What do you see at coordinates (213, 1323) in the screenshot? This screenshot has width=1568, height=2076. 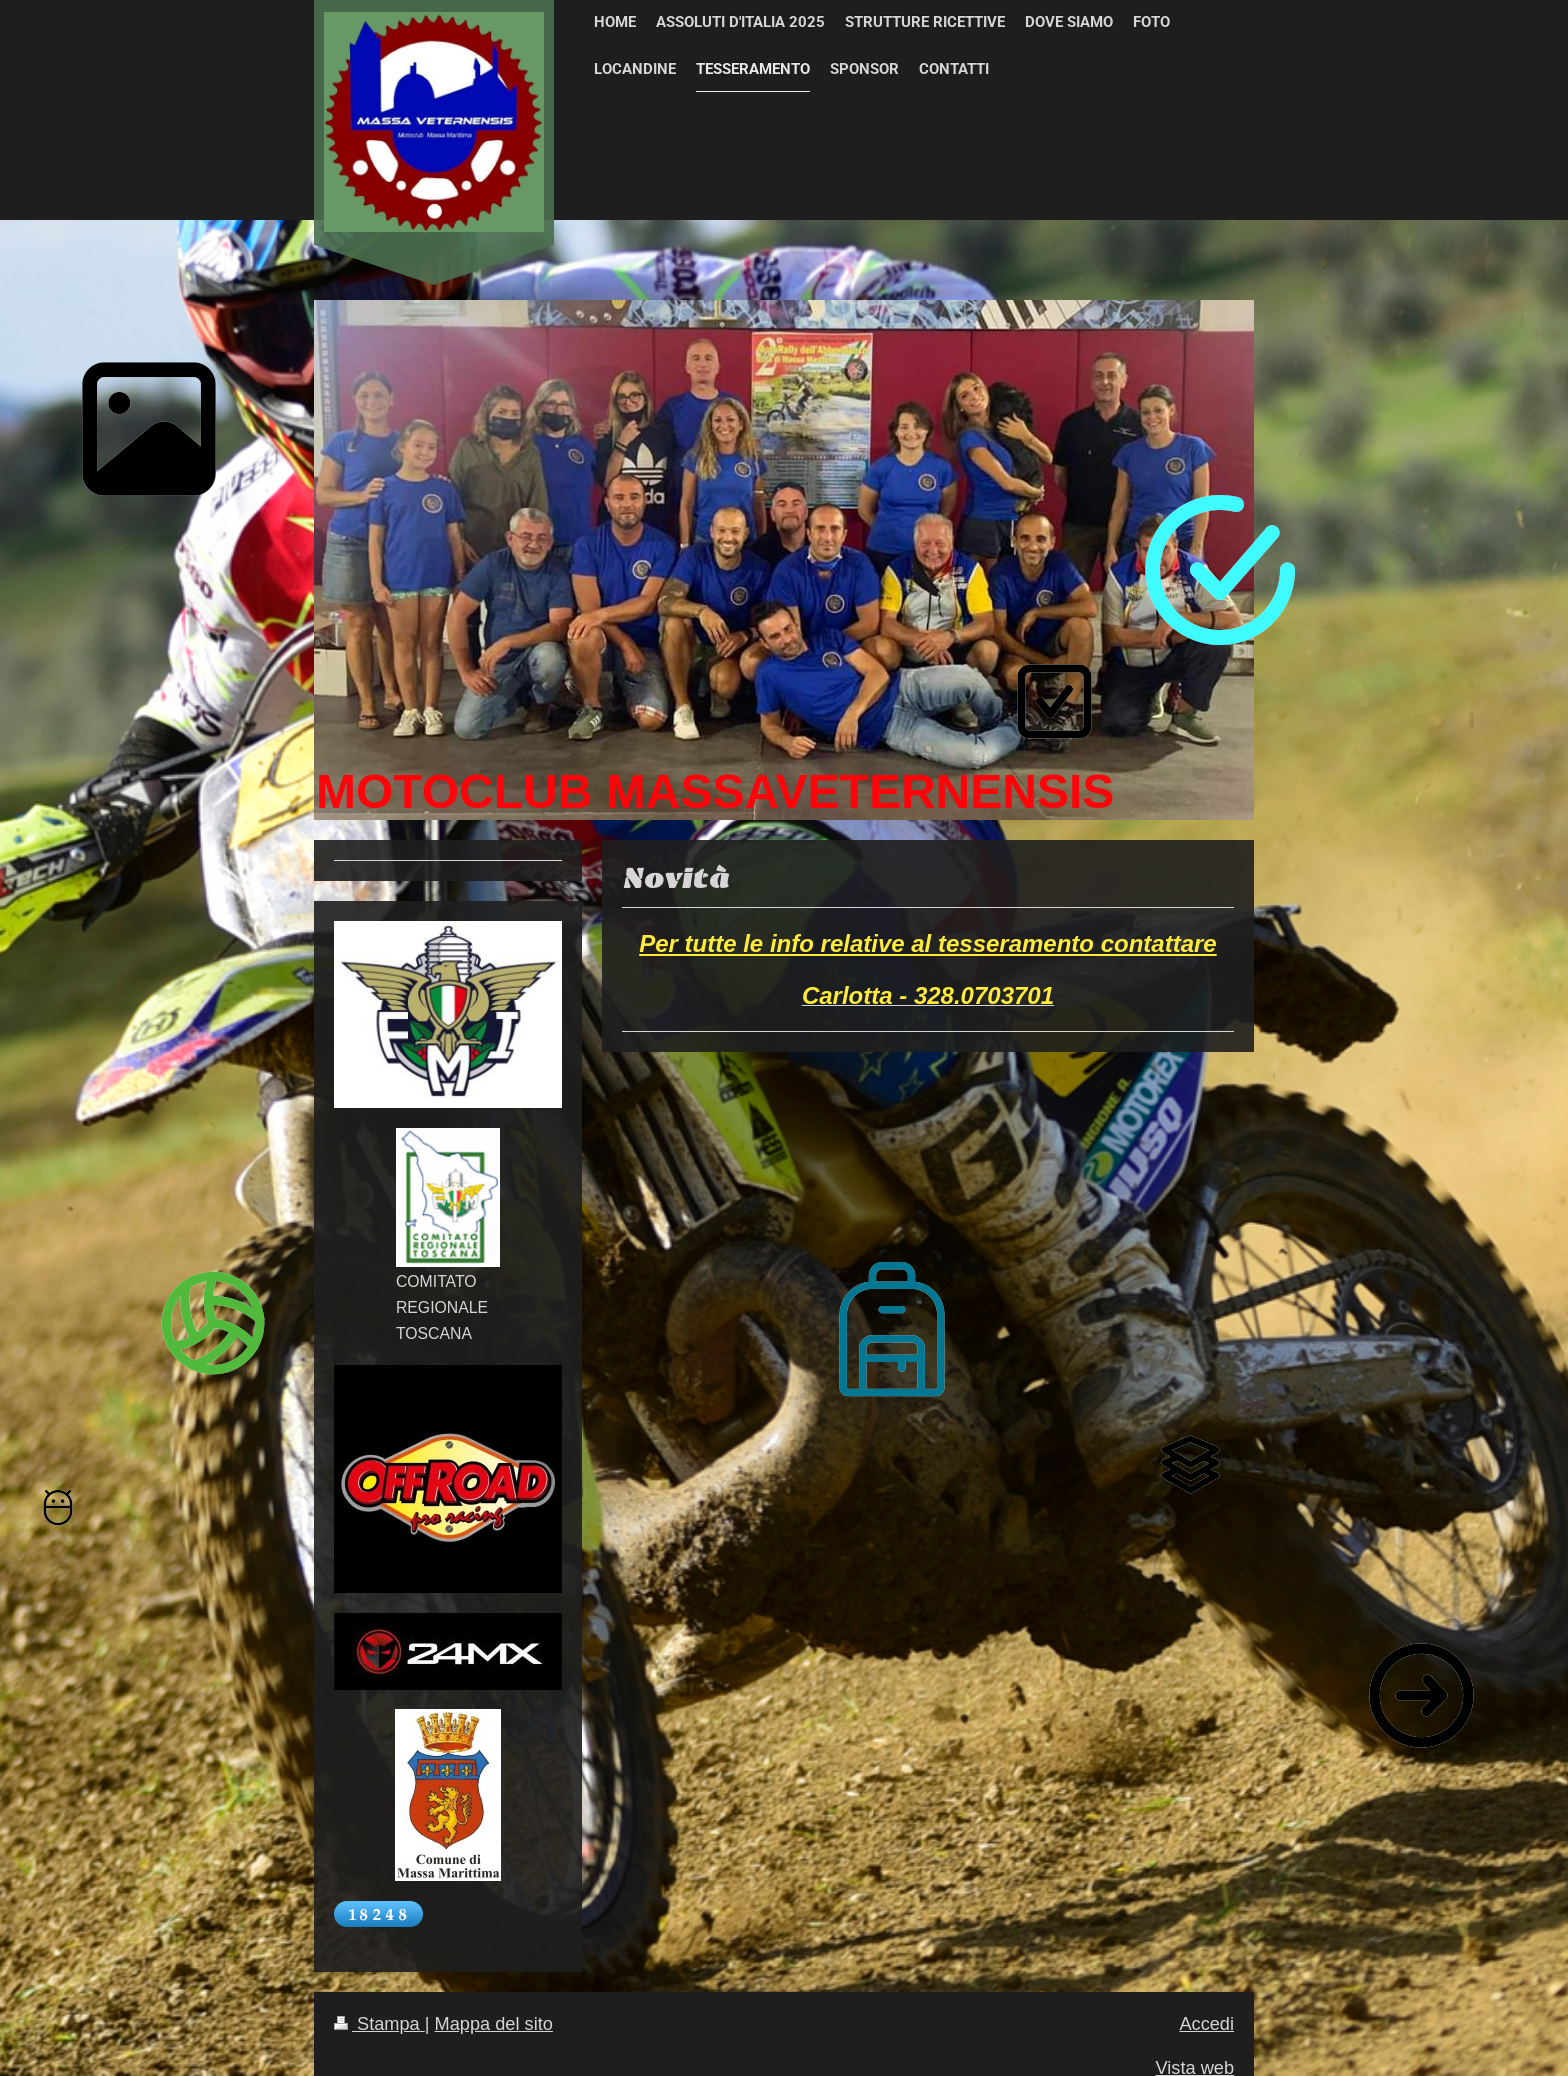 I see `view volleyball or beach sports activities` at bounding box center [213, 1323].